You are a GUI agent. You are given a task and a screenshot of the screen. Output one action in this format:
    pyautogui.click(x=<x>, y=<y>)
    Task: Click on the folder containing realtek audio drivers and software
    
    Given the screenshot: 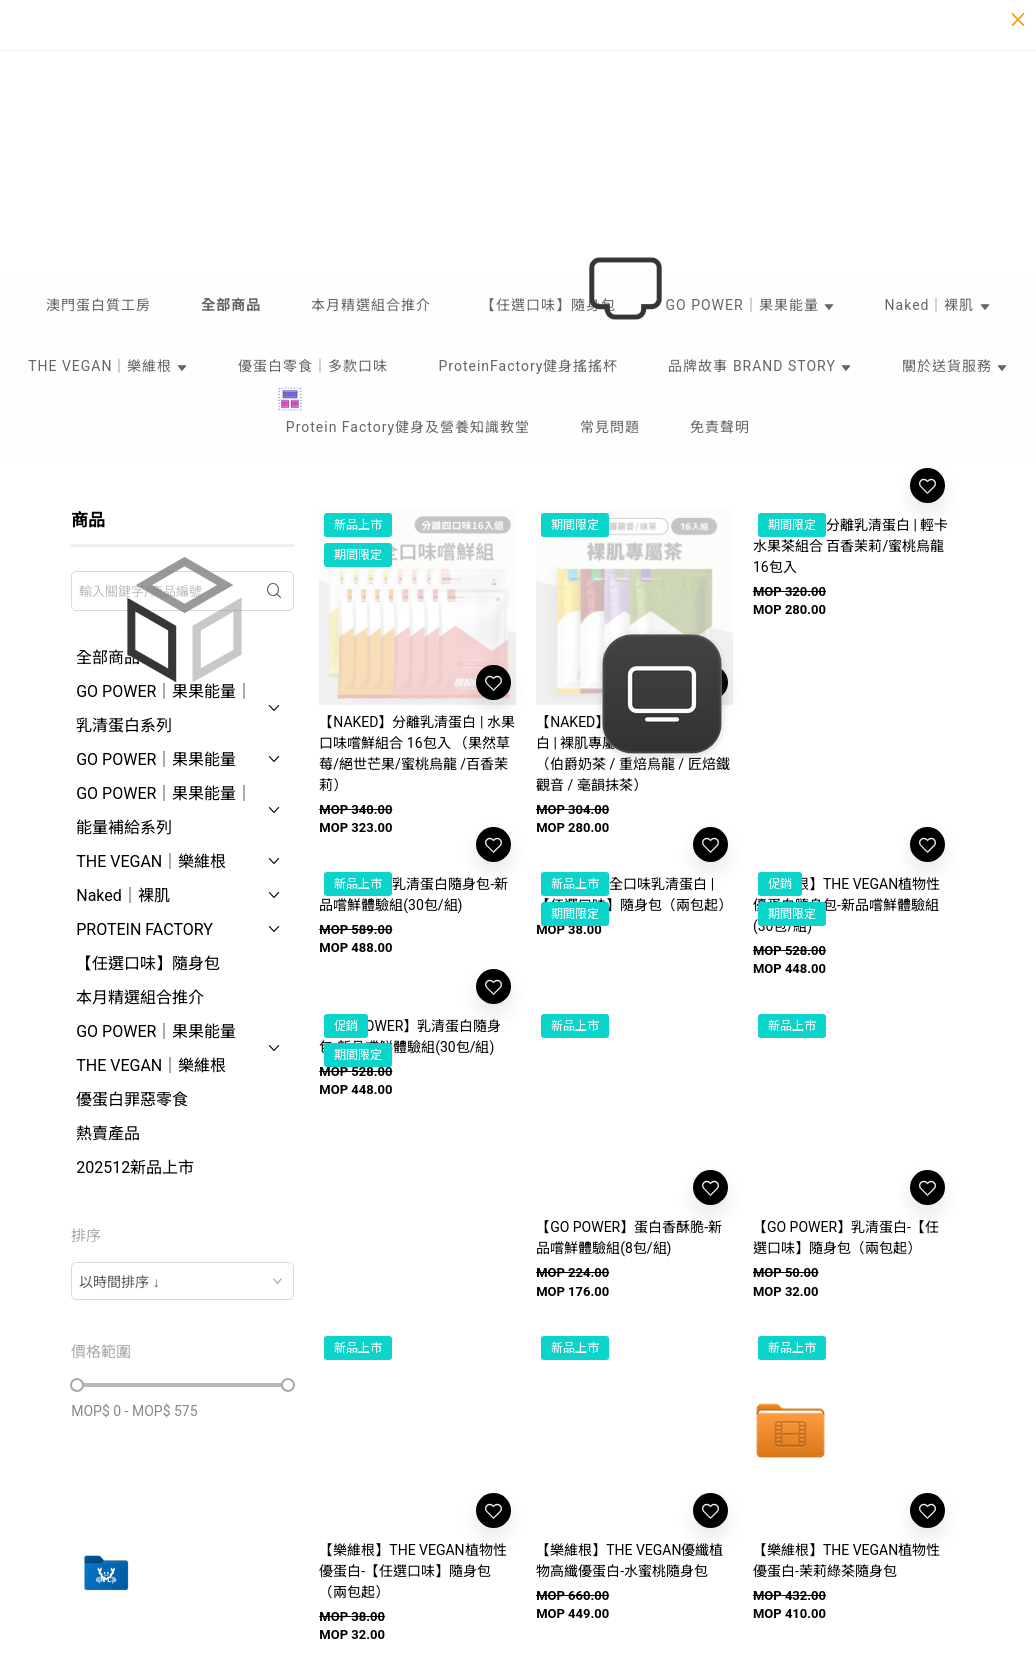 What is the action you would take?
    pyautogui.click(x=106, y=1574)
    